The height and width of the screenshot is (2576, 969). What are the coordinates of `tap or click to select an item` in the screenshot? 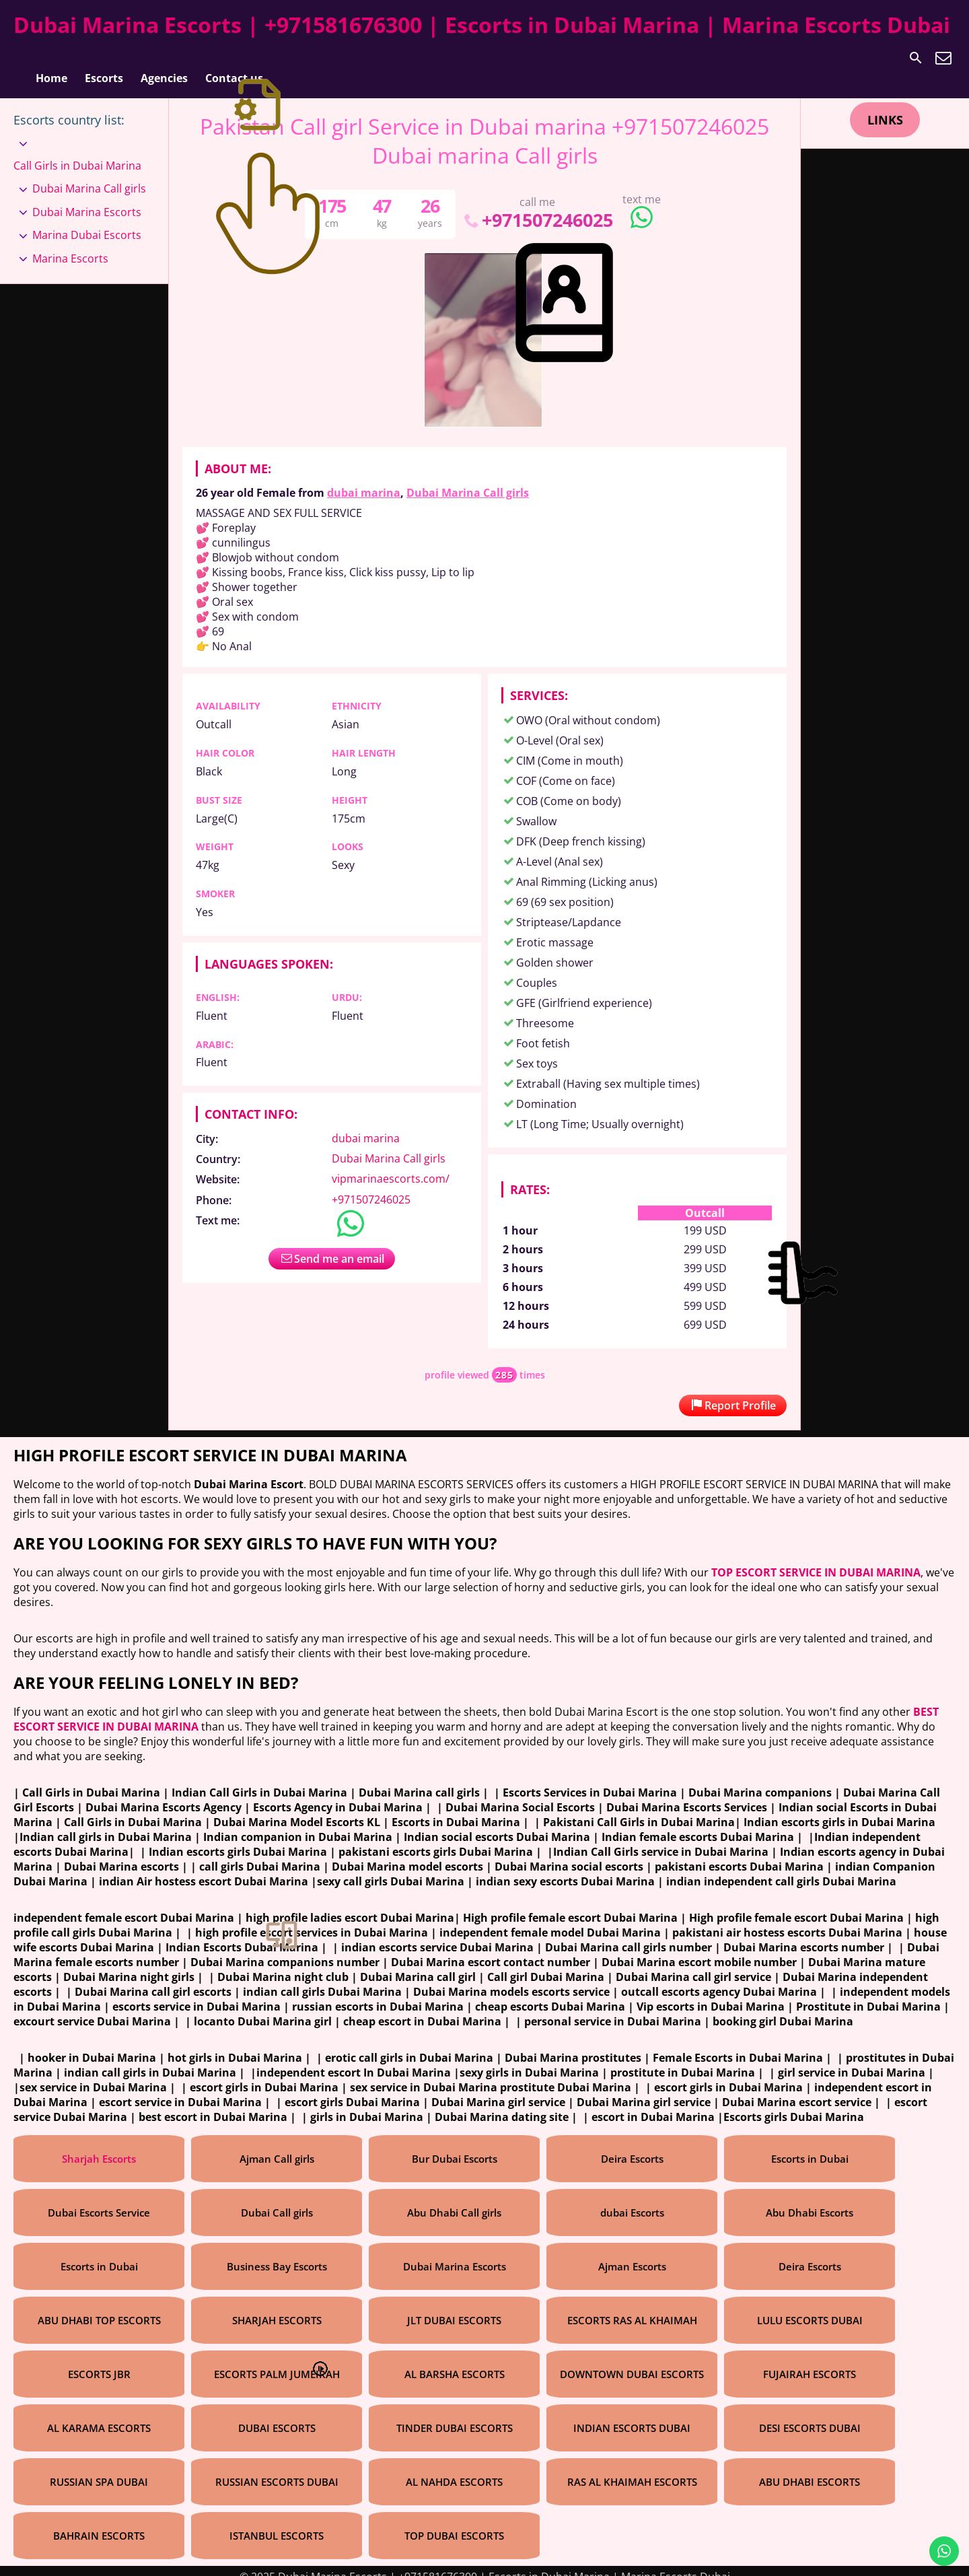 It's located at (268, 213).